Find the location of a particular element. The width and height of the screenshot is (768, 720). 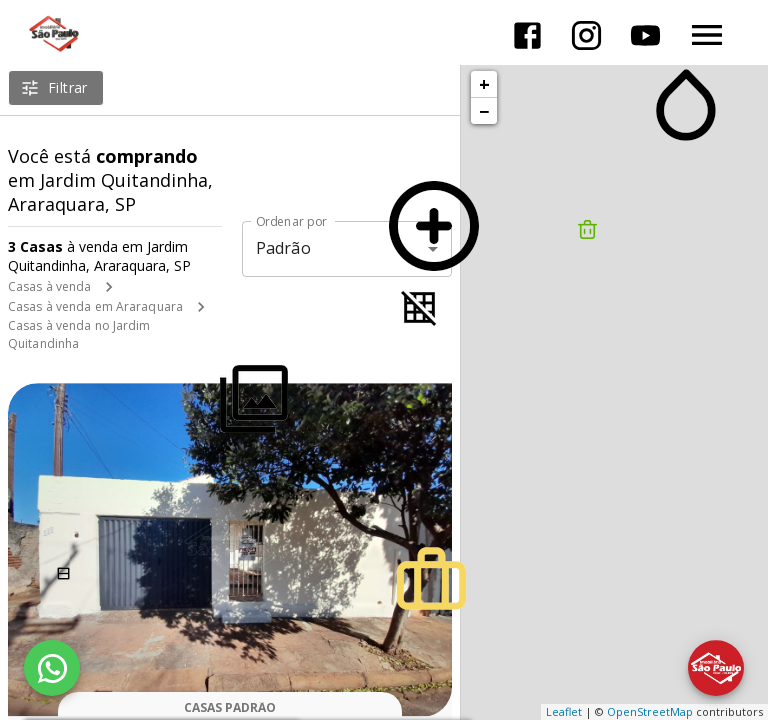

filter or sort images in a gallery is located at coordinates (254, 399).